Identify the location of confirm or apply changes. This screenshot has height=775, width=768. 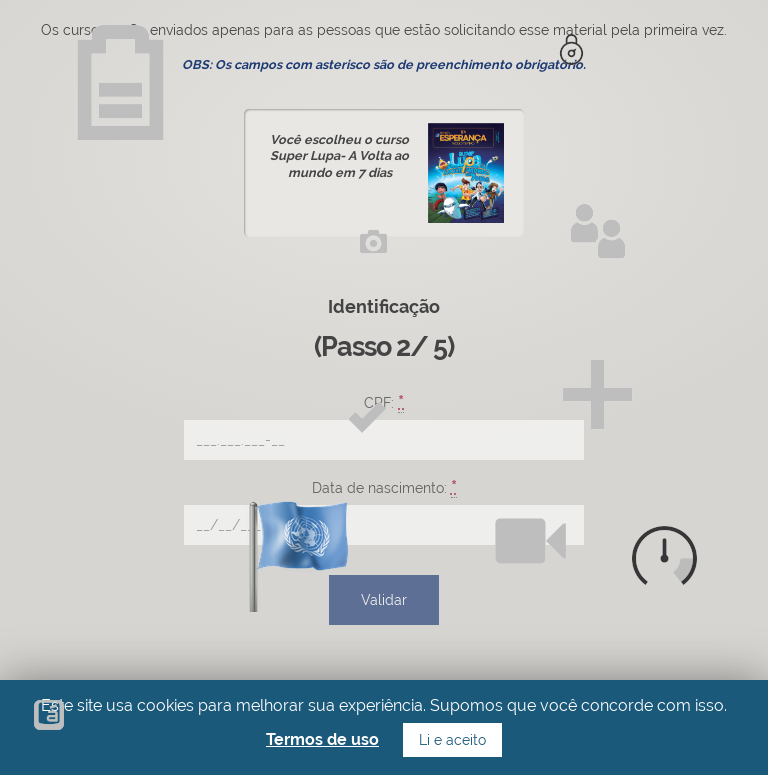
(365, 415).